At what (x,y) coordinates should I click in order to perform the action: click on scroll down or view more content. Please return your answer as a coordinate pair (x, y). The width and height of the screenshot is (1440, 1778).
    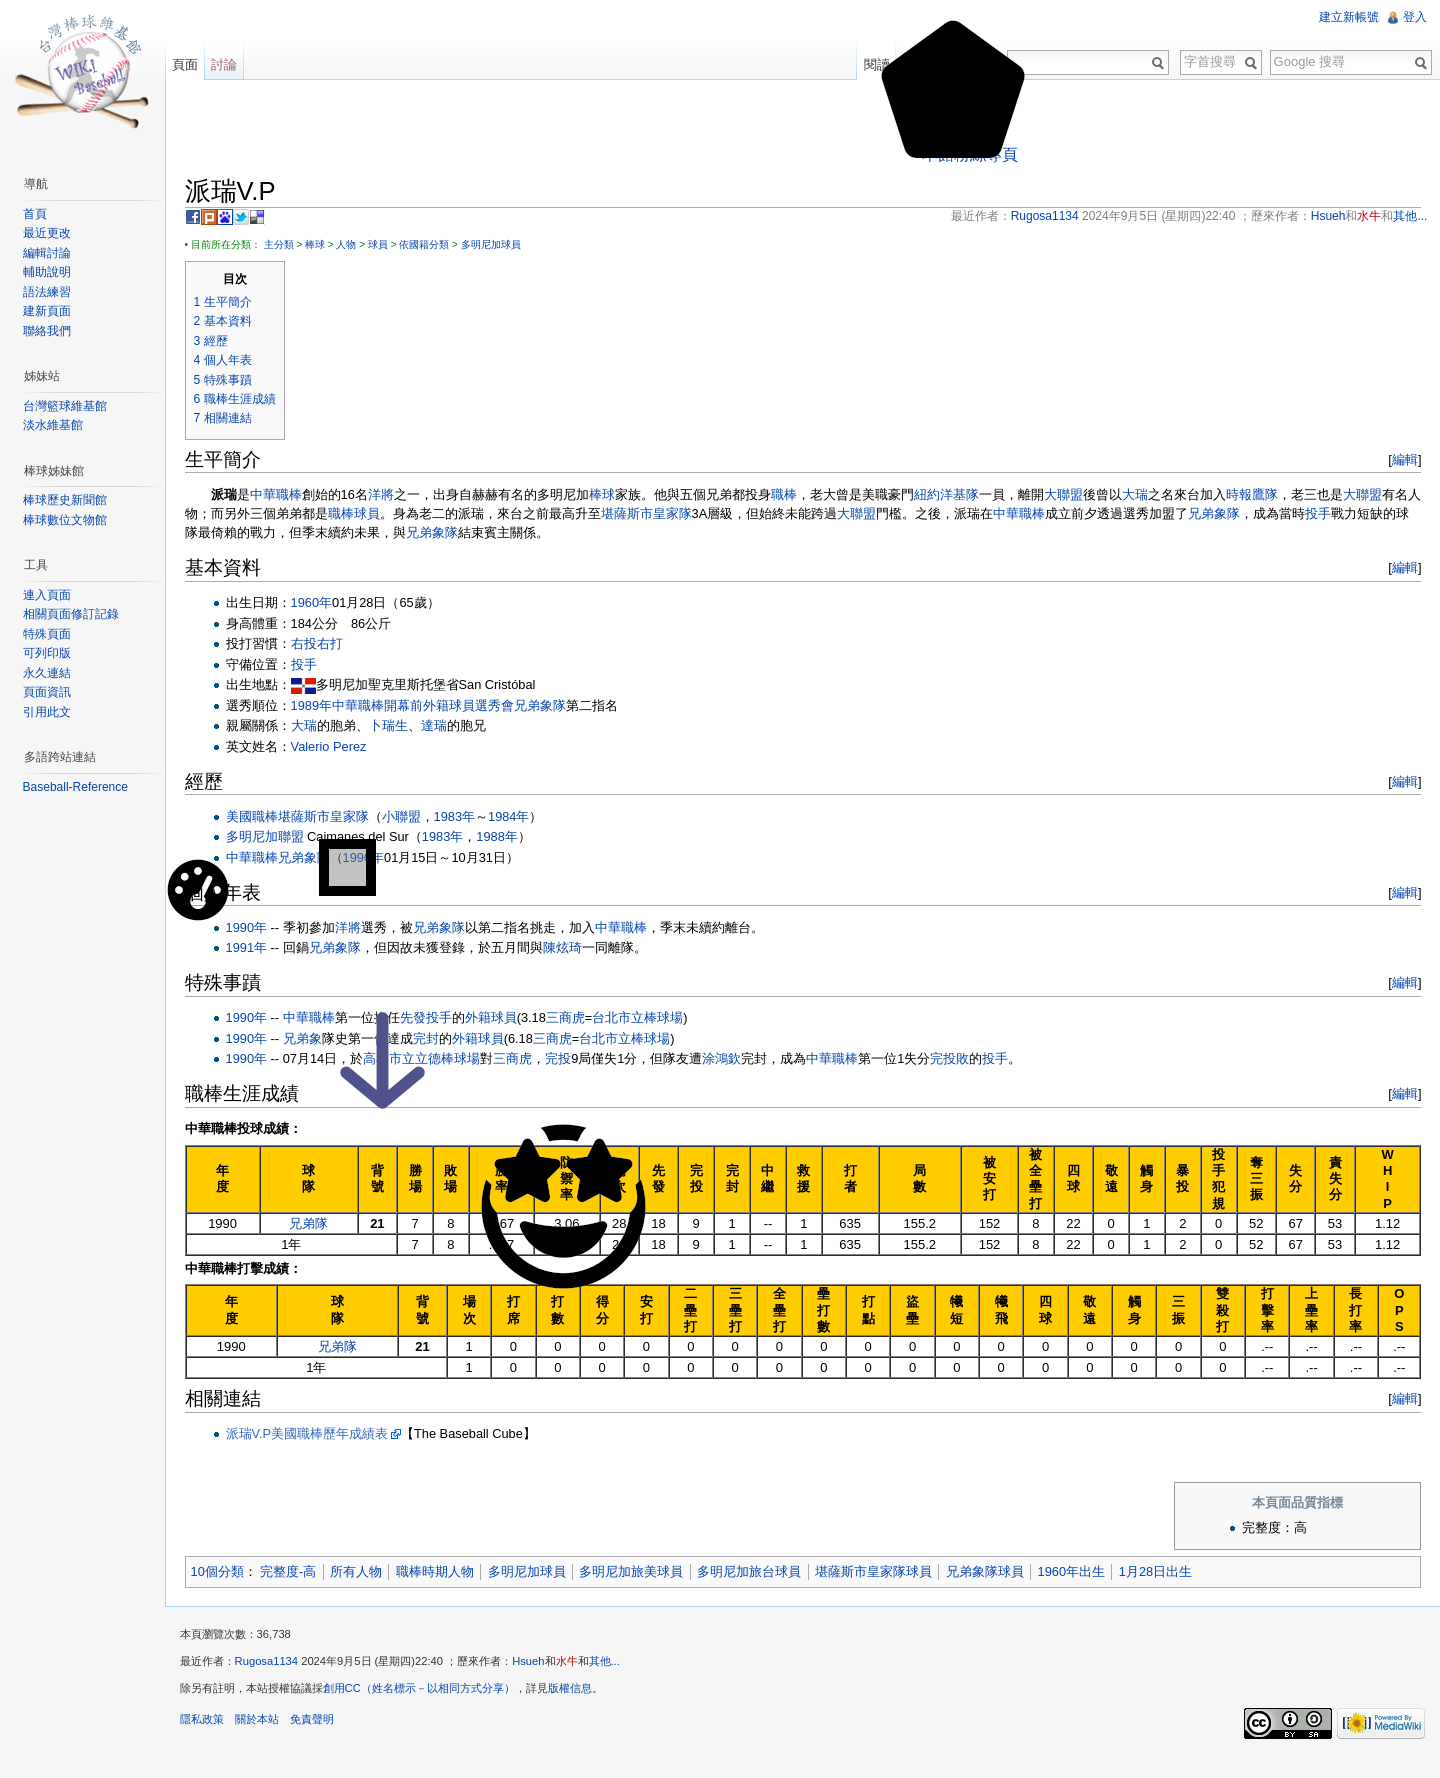
    Looking at the image, I should click on (382, 1060).